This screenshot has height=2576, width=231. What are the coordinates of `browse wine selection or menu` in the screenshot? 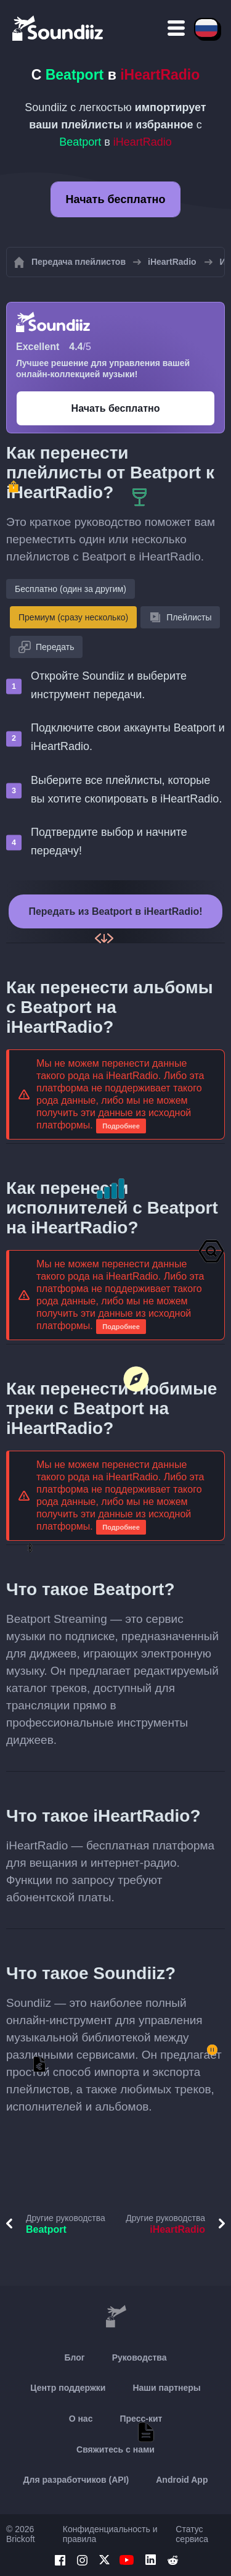 It's located at (139, 497).